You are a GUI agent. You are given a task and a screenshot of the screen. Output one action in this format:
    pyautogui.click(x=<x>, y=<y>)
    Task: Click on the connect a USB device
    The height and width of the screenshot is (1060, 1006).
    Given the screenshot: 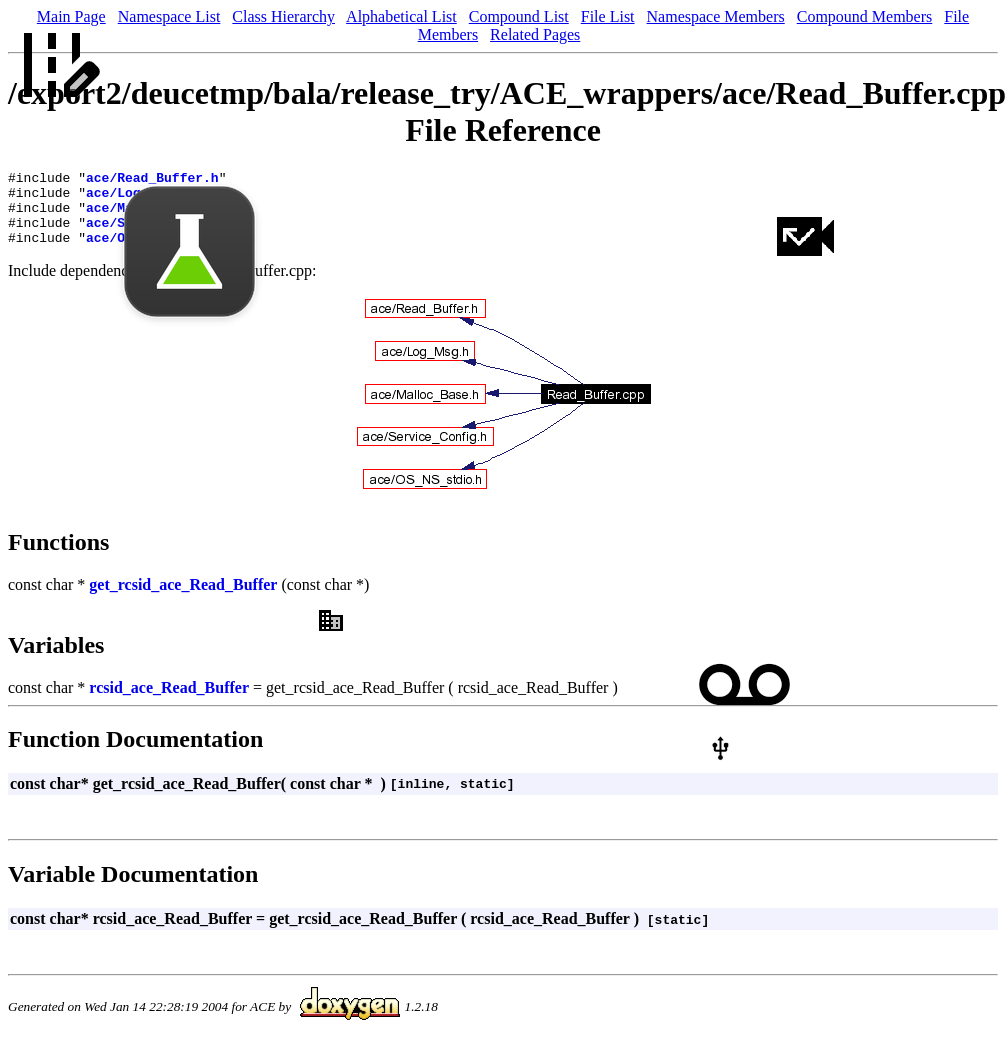 What is the action you would take?
    pyautogui.click(x=720, y=748)
    